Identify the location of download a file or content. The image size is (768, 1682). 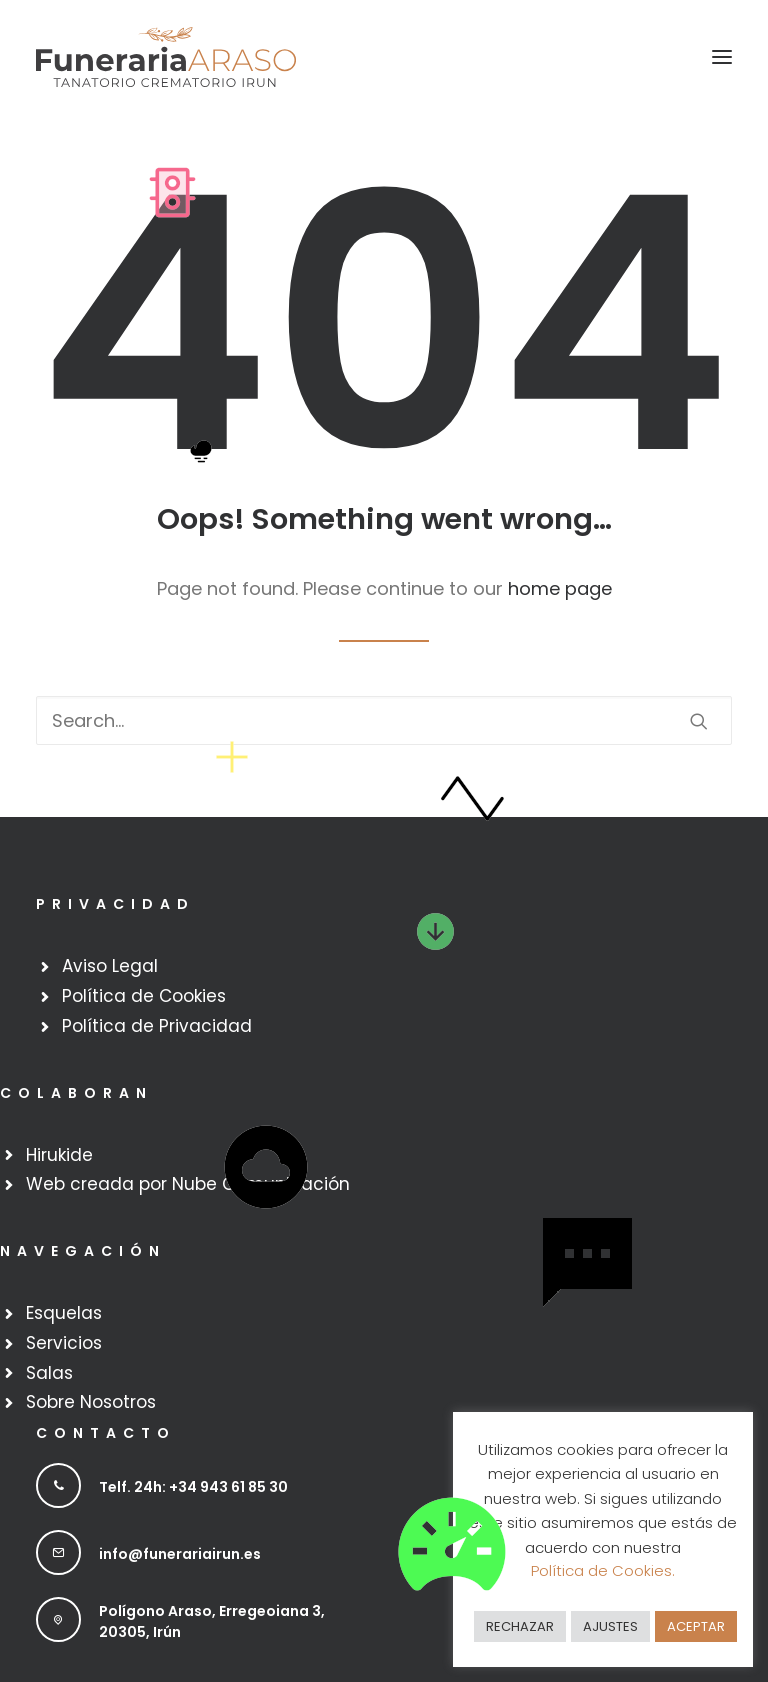
(435, 931).